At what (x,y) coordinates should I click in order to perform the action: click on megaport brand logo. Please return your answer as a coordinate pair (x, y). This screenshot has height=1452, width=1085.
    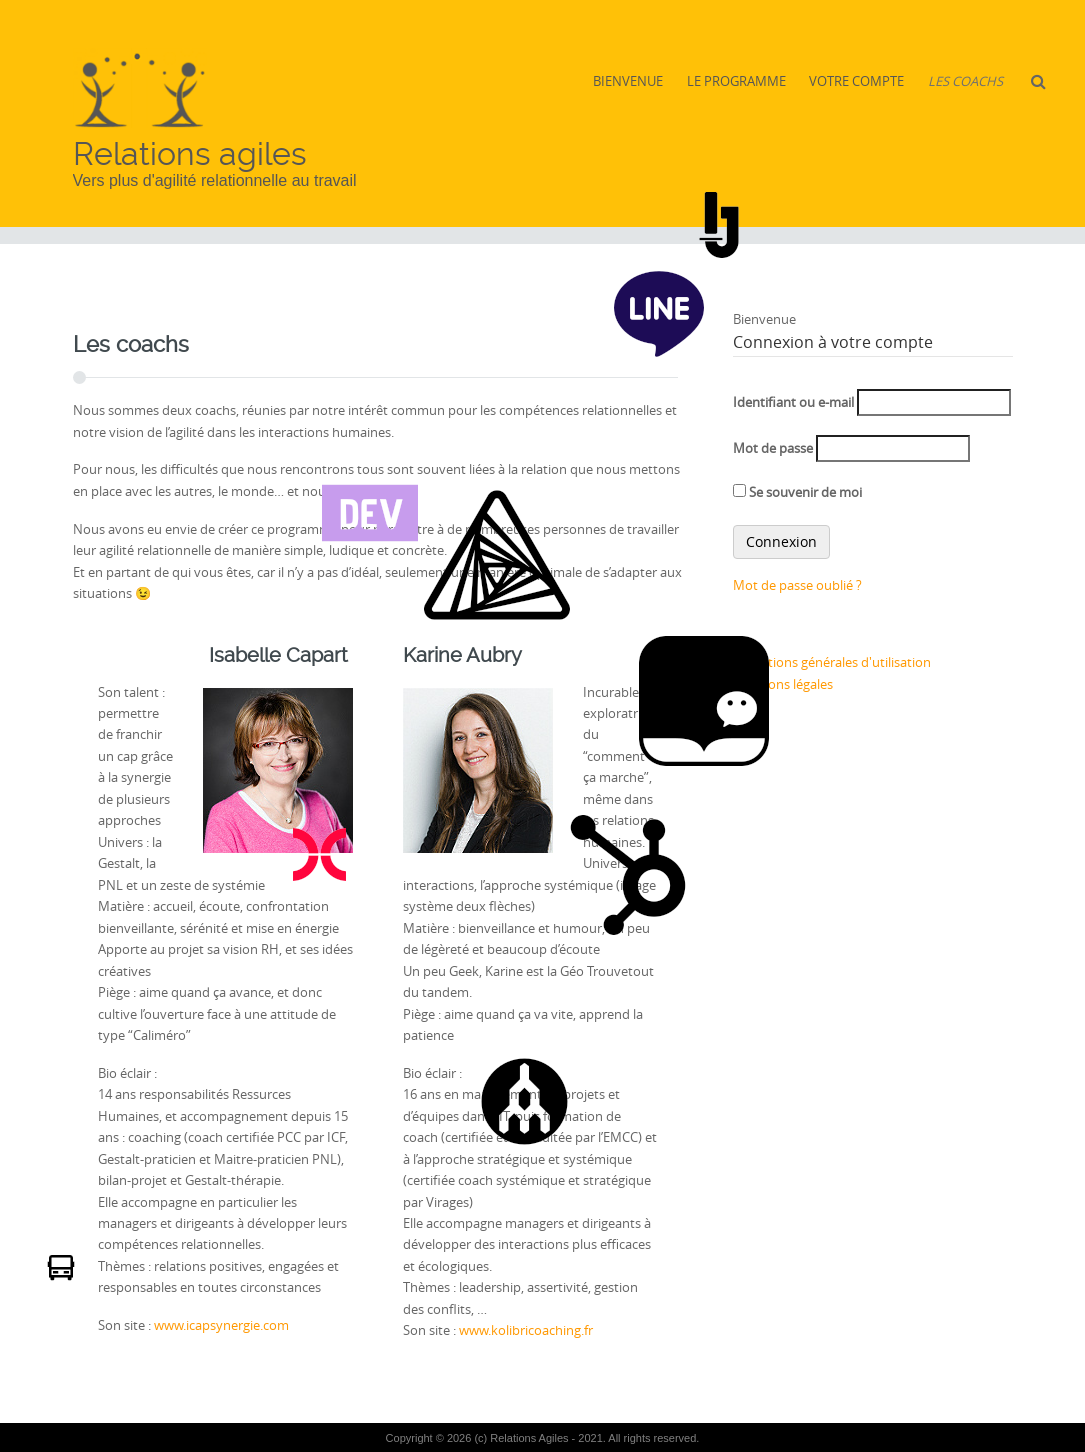
    Looking at the image, I should click on (524, 1101).